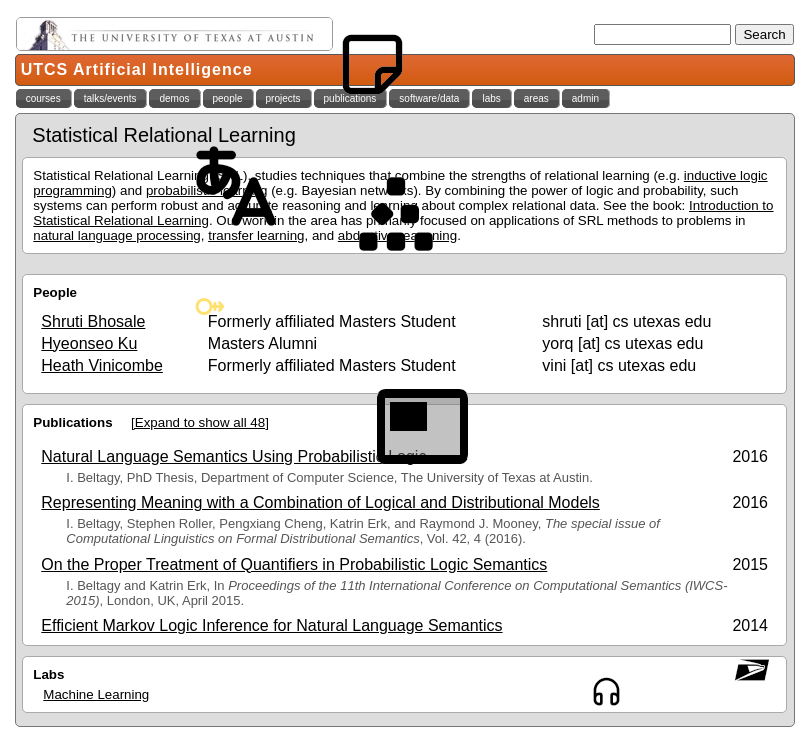 The height and width of the screenshot is (742, 801). I want to click on united states postal service logo, so click(752, 670).